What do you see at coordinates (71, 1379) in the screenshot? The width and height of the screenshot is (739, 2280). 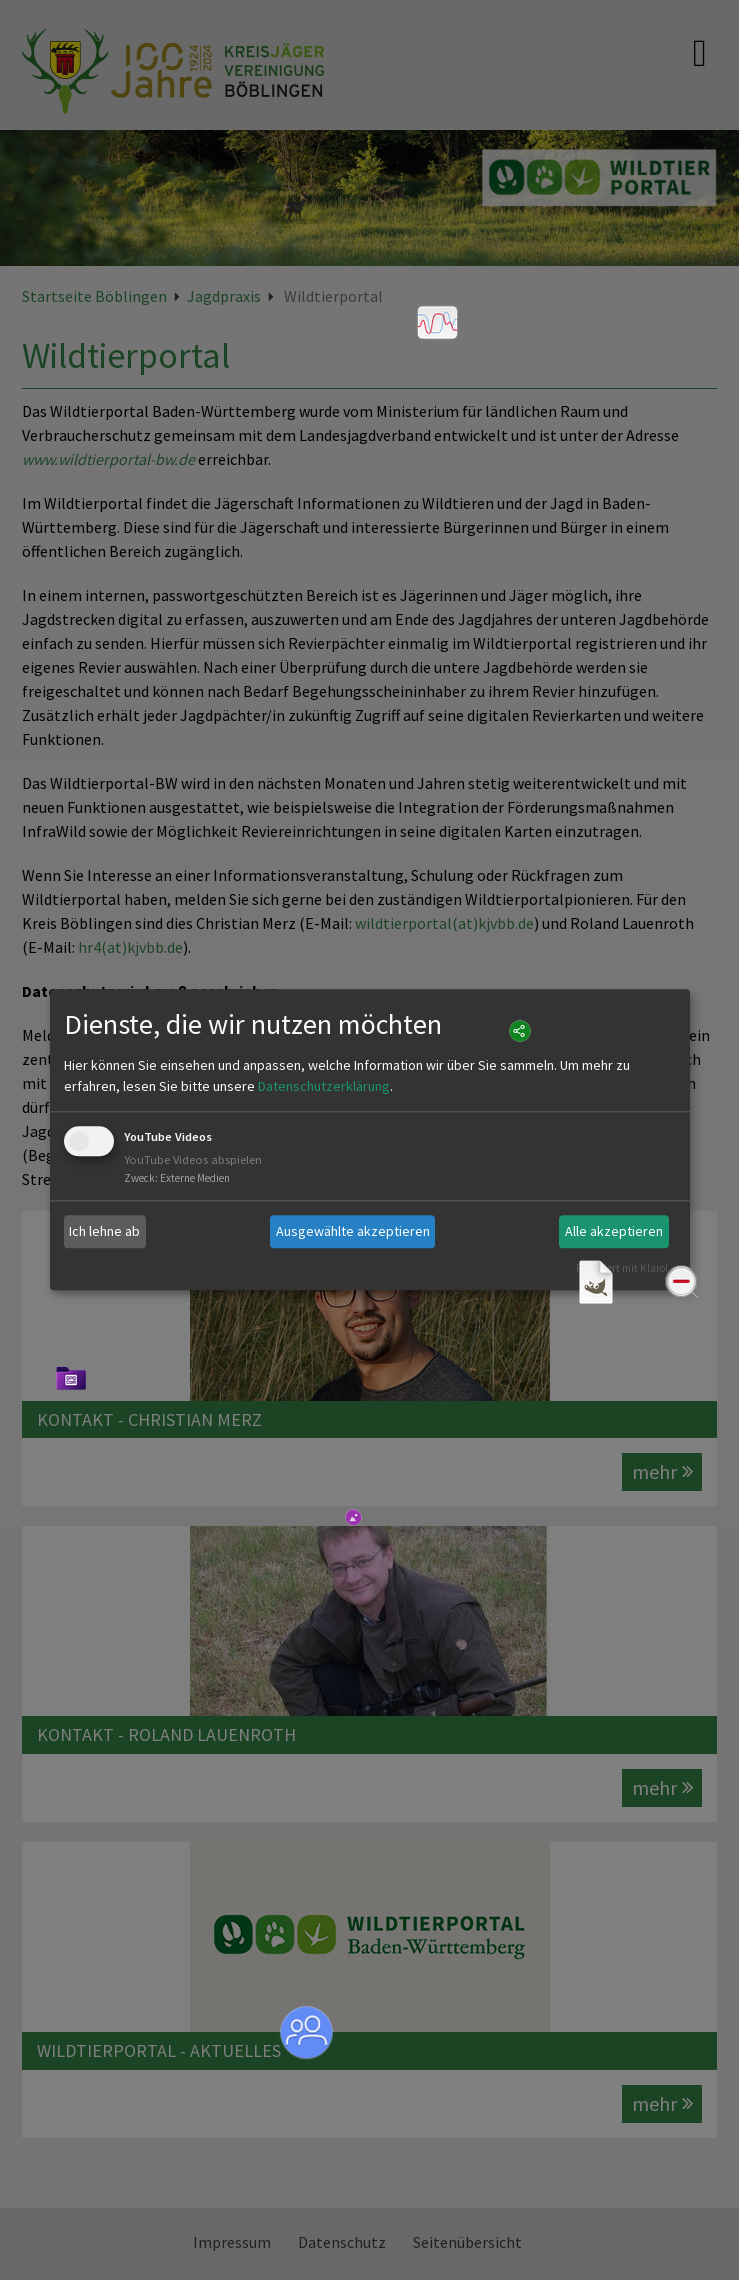 I see `open your GOG games folder` at bounding box center [71, 1379].